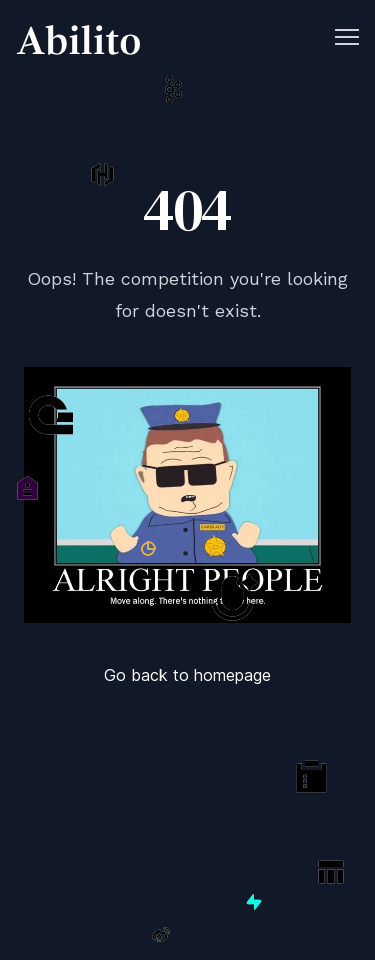 The height and width of the screenshot is (960, 375). I want to click on view product pricing or deals, so click(27, 488).